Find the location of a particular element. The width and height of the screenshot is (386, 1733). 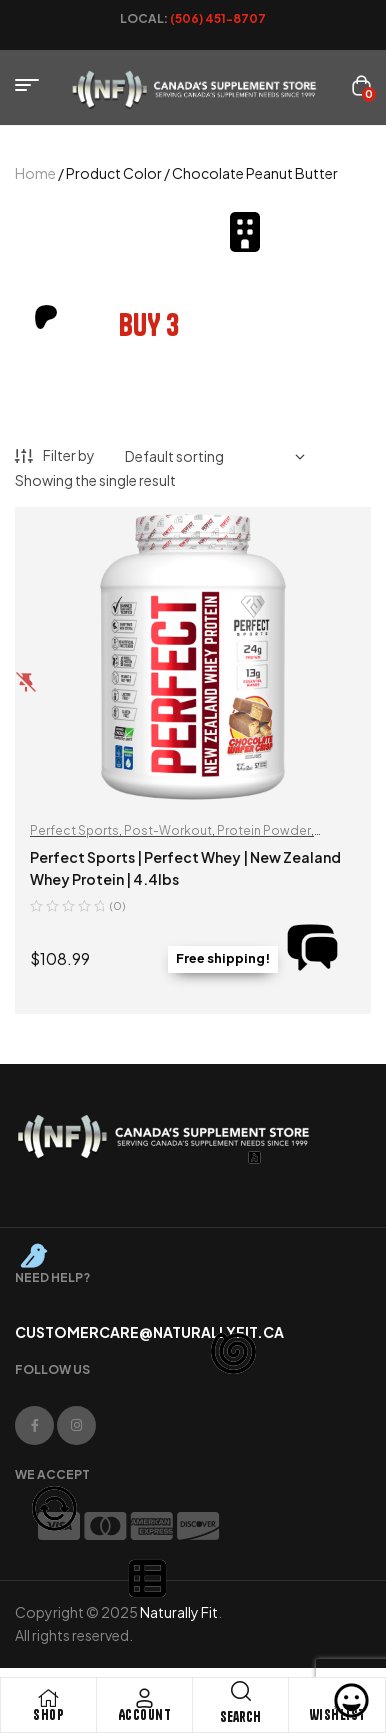

unpin this item is located at coordinates (26, 682).